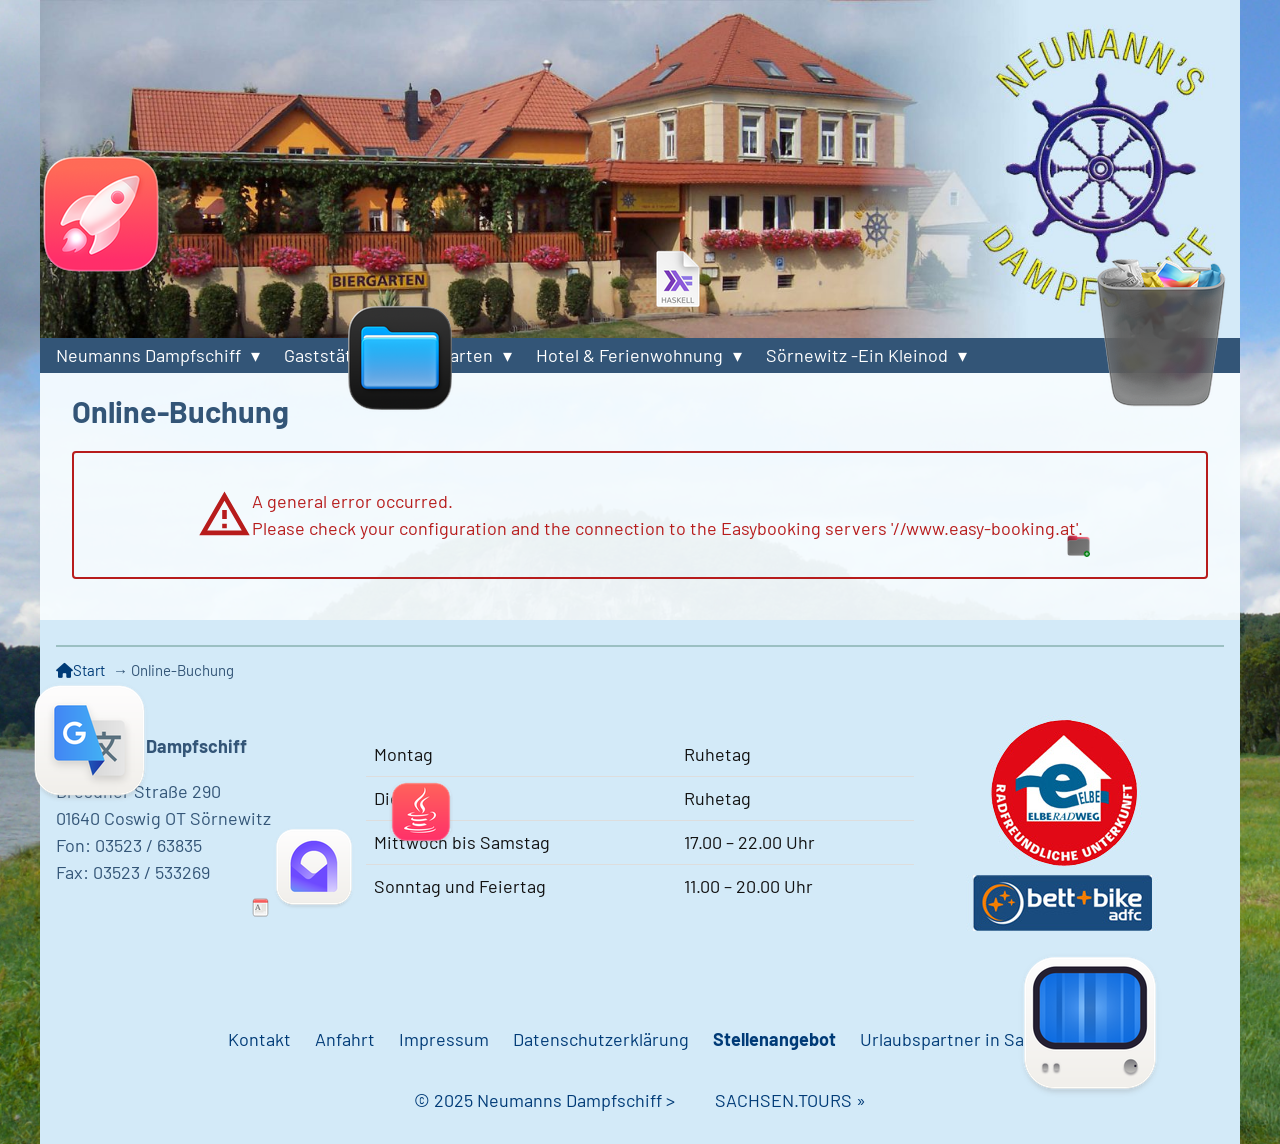 The width and height of the screenshot is (1280, 1144). Describe the element at coordinates (1090, 1023) in the screenshot. I see `open nostalgia app` at that location.